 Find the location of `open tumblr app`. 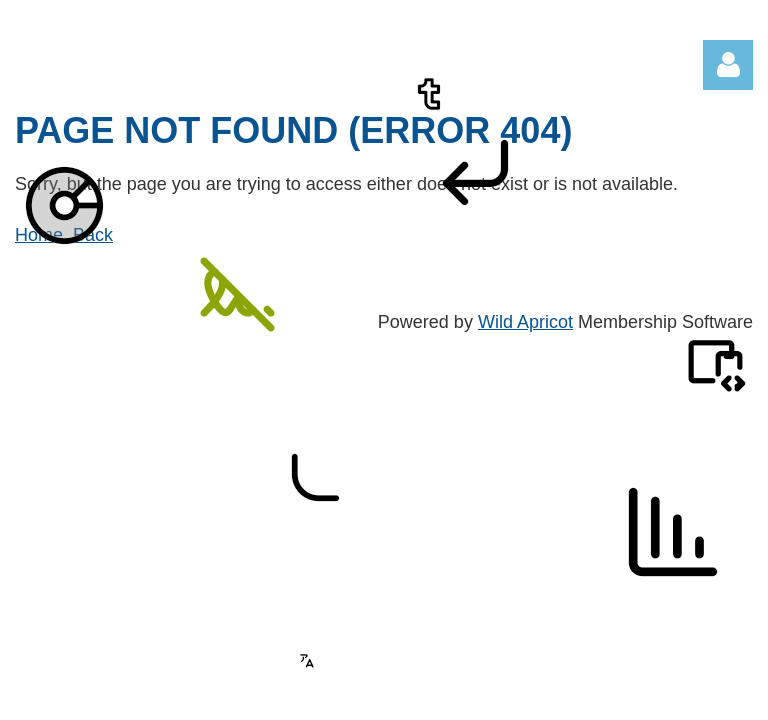

open tumblr app is located at coordinates (429, 94).